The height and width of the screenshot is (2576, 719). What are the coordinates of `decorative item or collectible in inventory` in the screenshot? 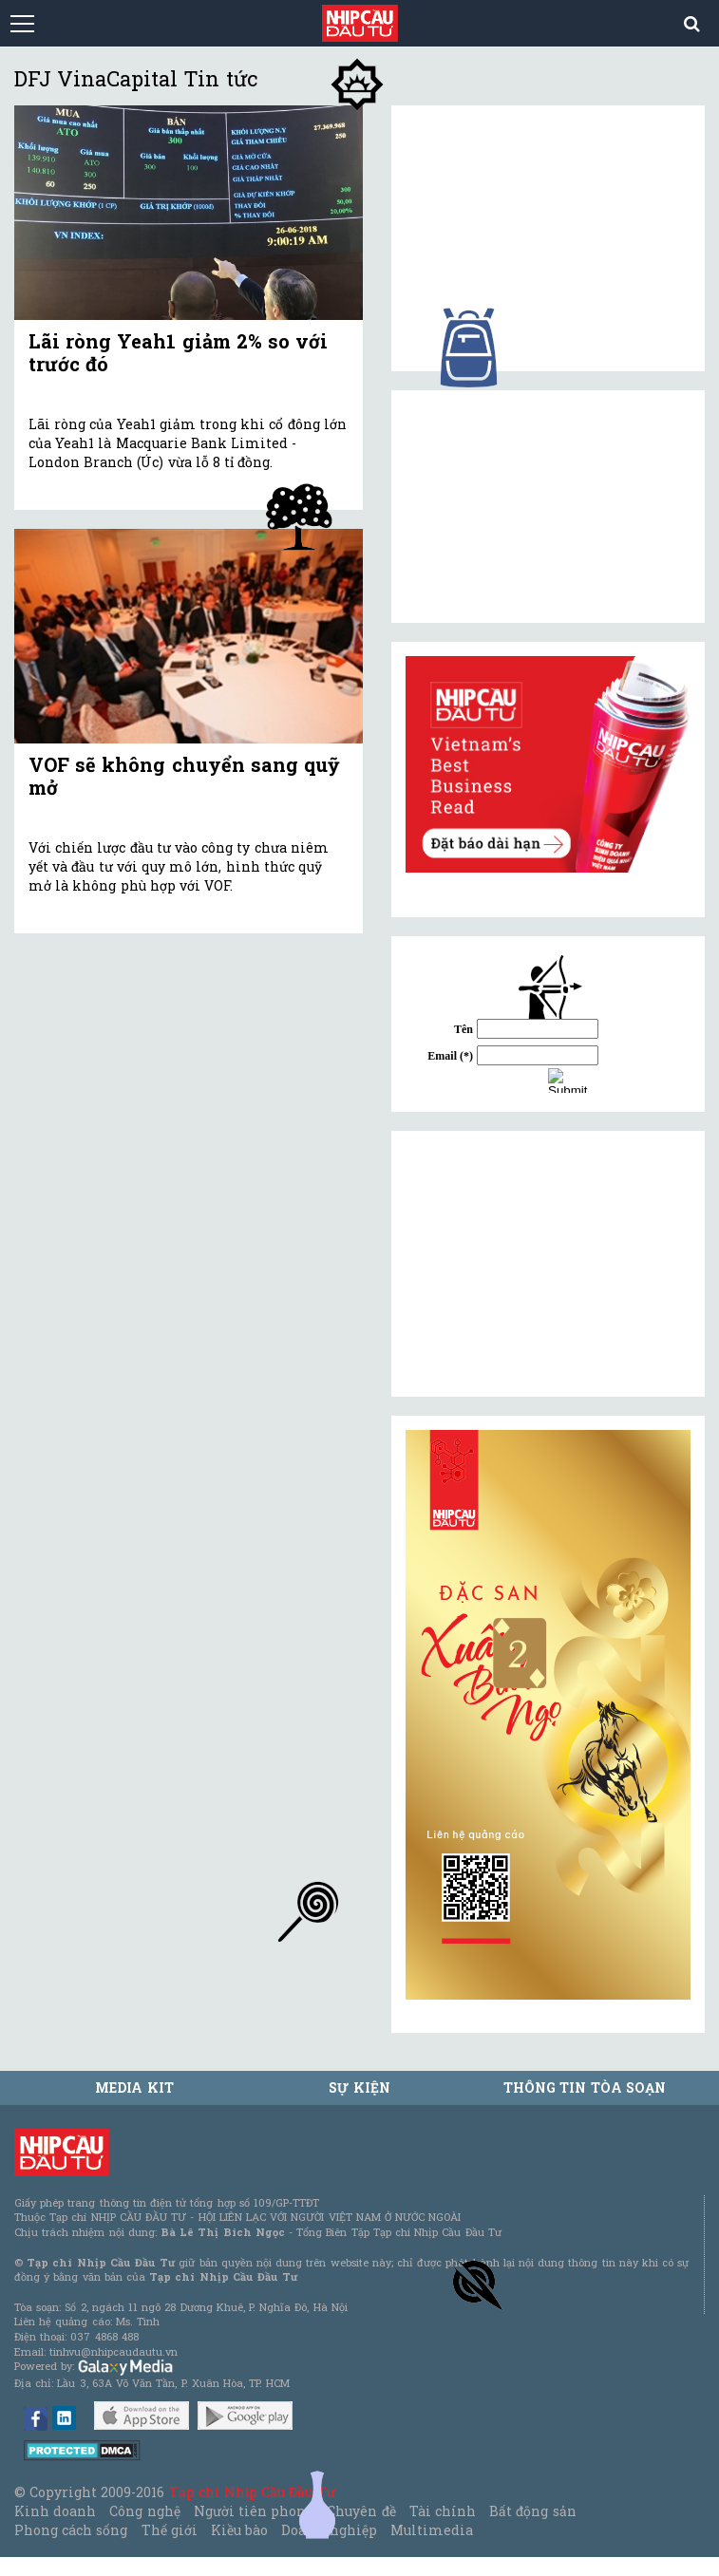 It's located at (317, 2505).